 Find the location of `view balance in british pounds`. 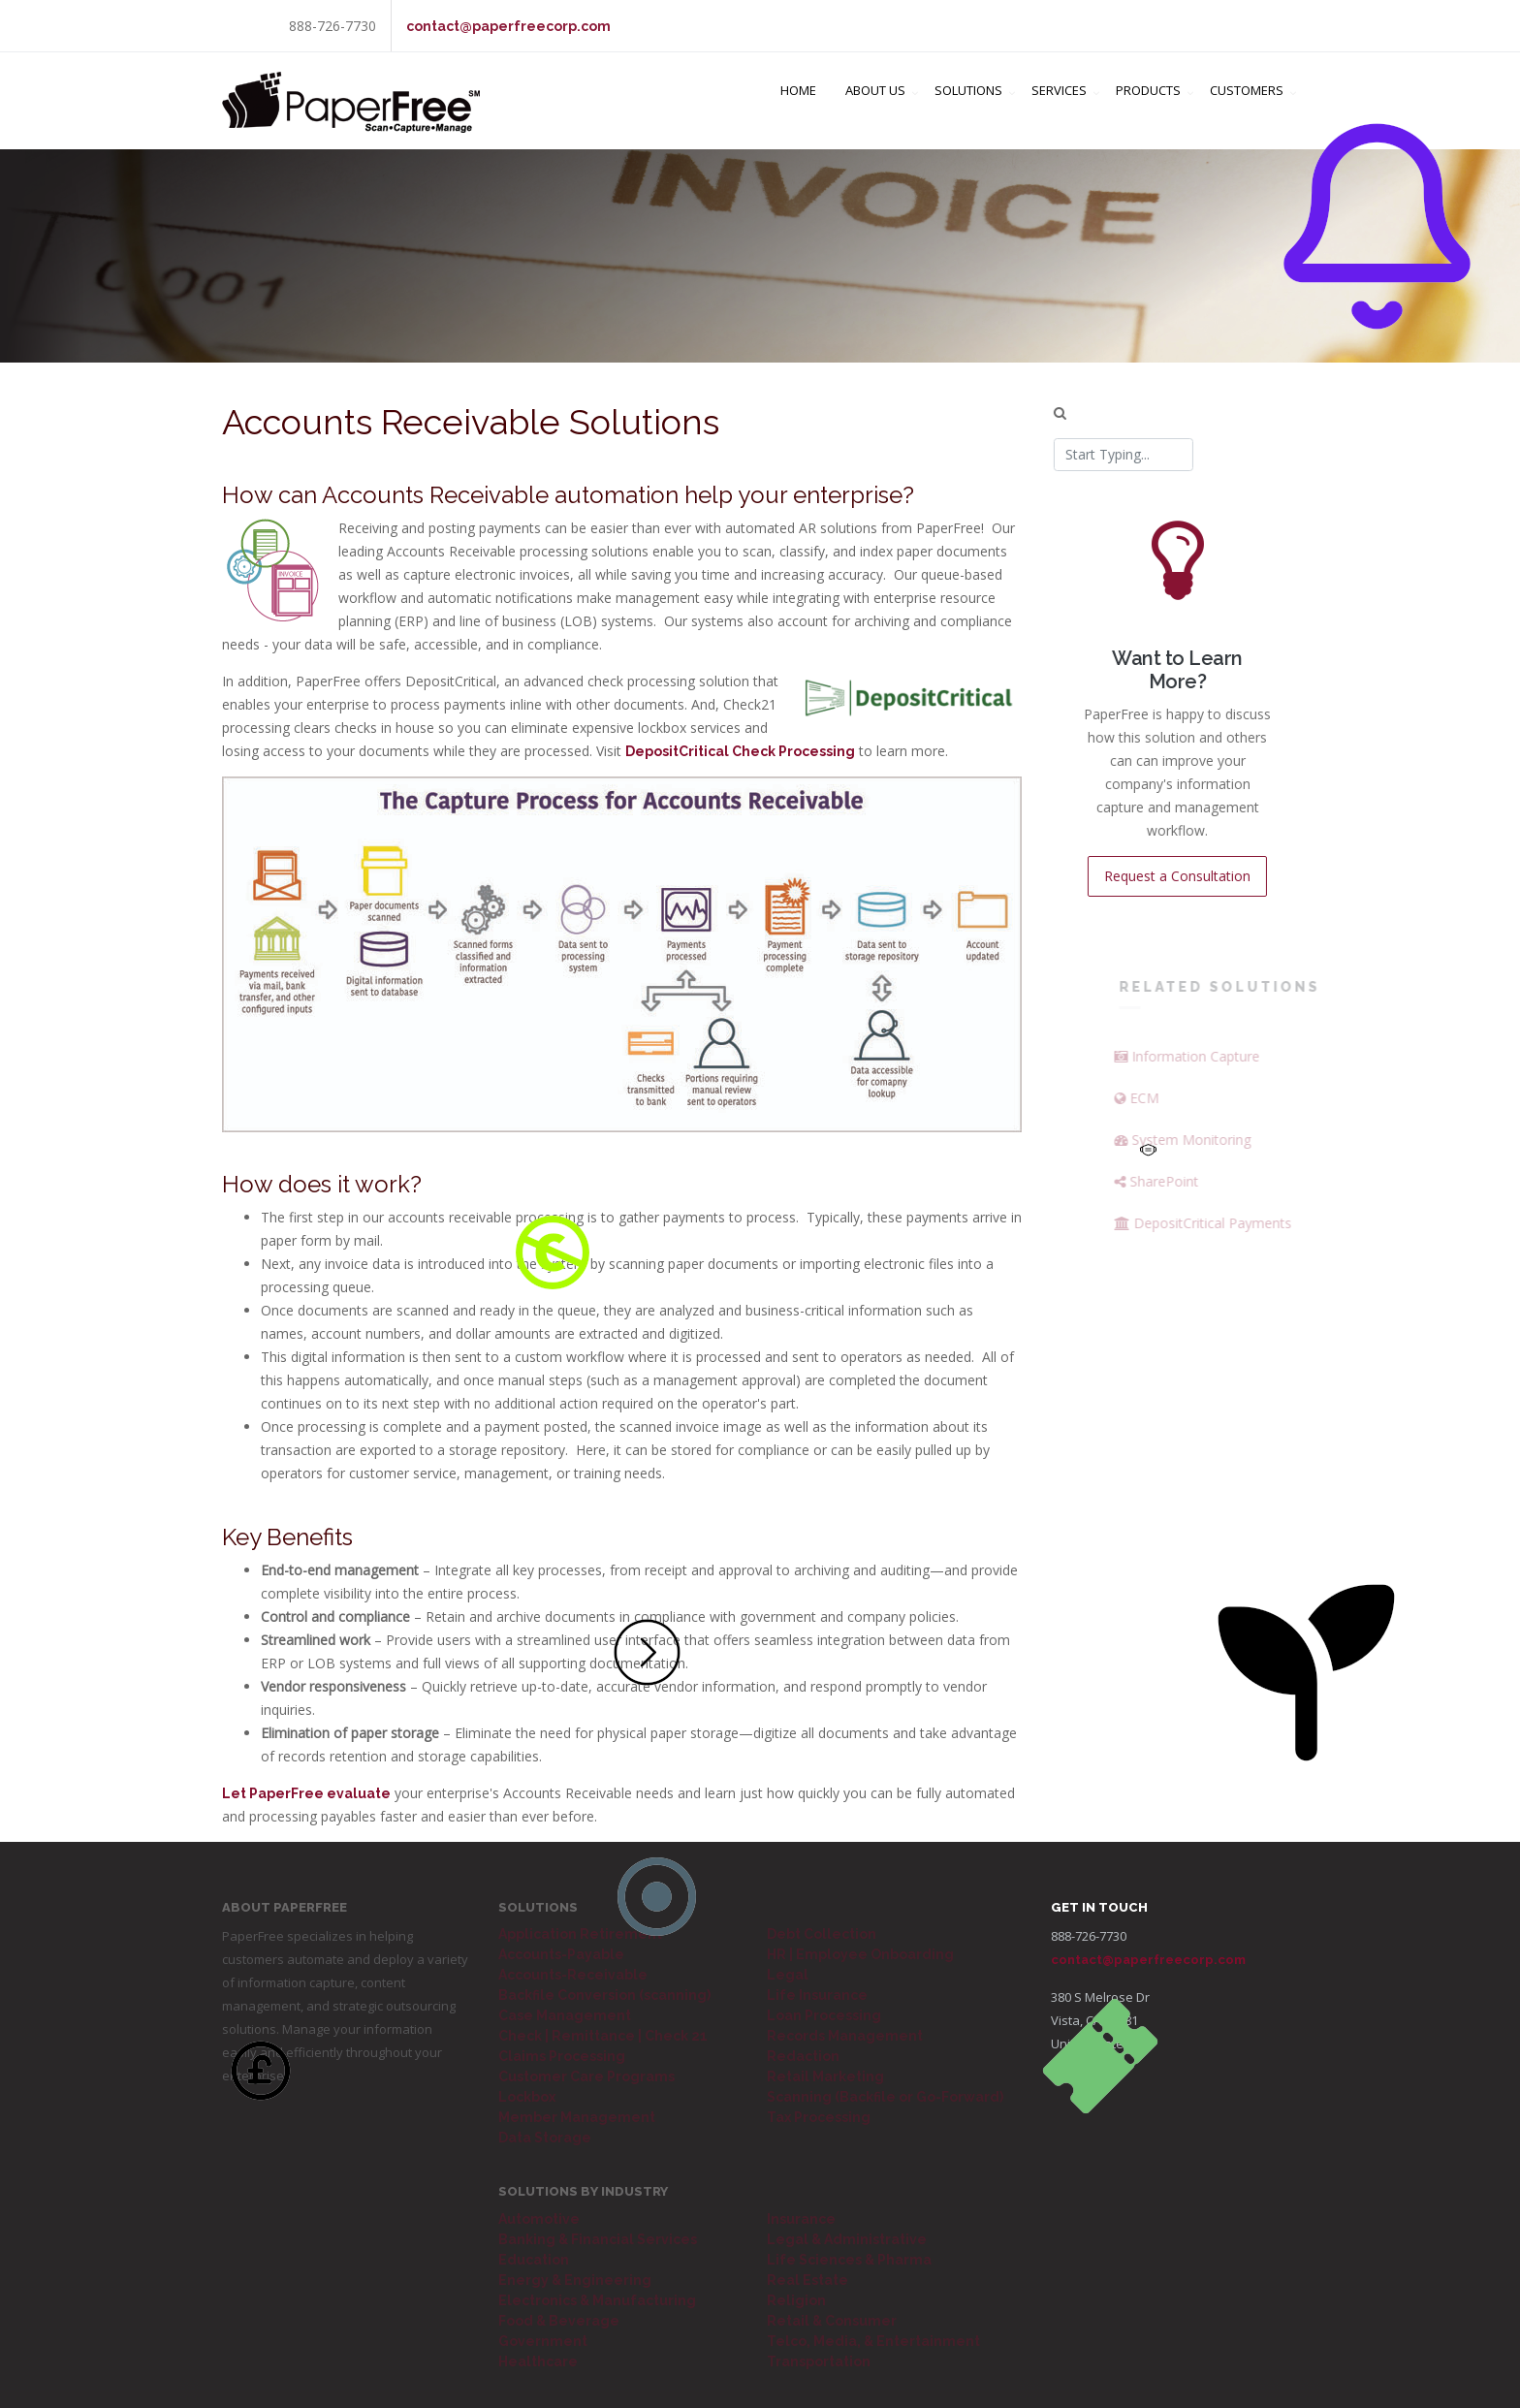

view balance in british pounds is located at coordinates (261, 2071).